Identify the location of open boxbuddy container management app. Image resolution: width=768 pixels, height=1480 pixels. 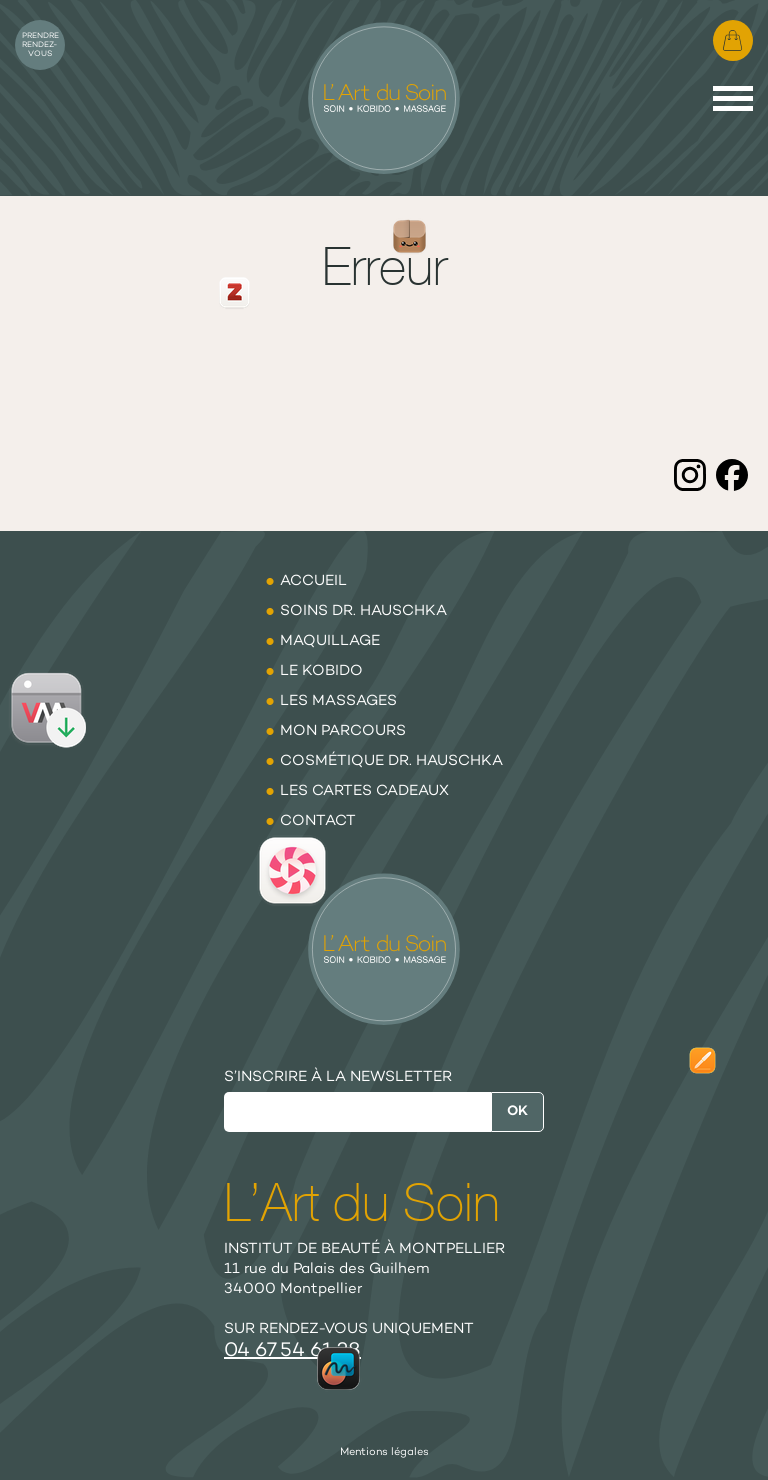
(409, 236).